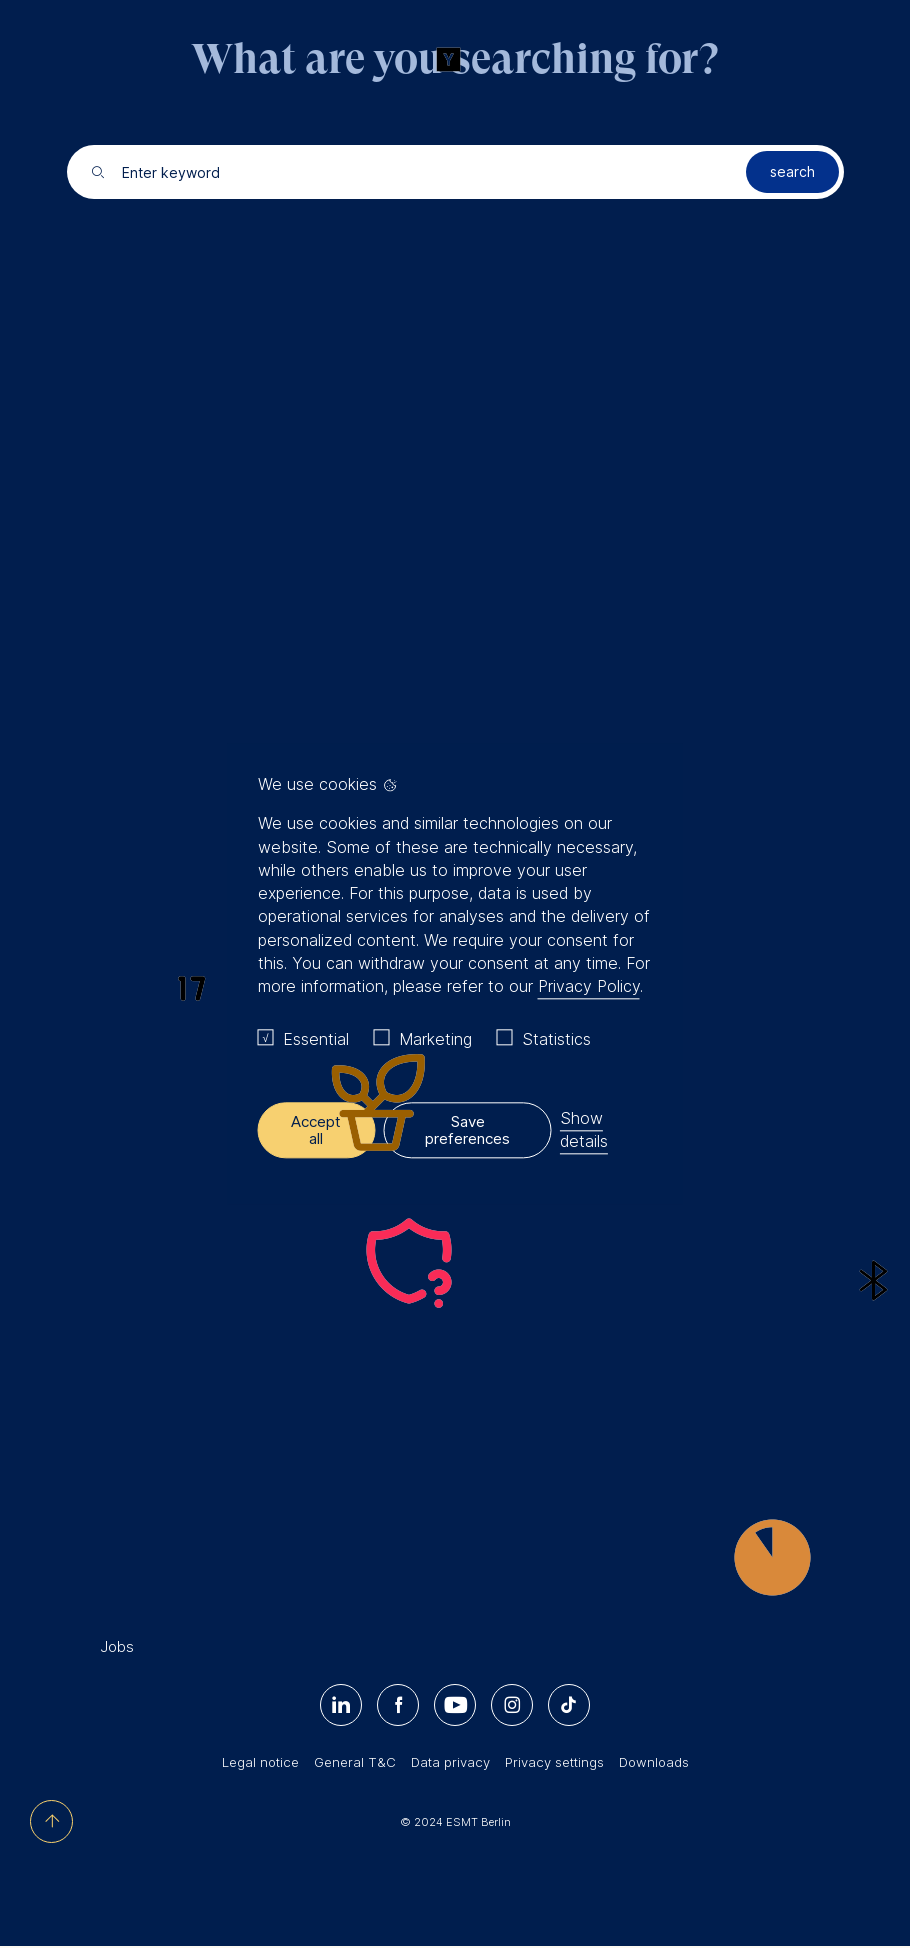 The width and height of the screenshot is (910, 1948). What do you see at coordinates (873, 1280) in the screenshot?
I see `toggle bluetooth connectivity on or off` at bounding box center [873, 1280].